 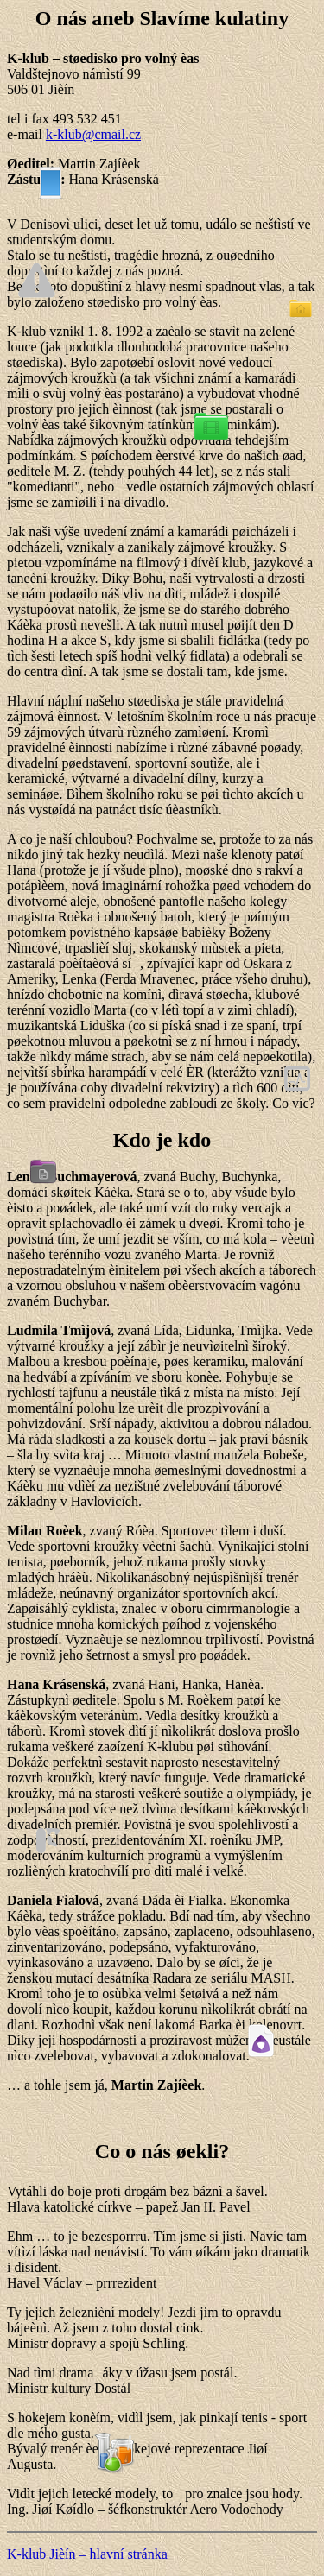 What do you see at coordinates (43, 1171) in the screenshot?
I see `open documents folder` at bounding box center [43, 1171].